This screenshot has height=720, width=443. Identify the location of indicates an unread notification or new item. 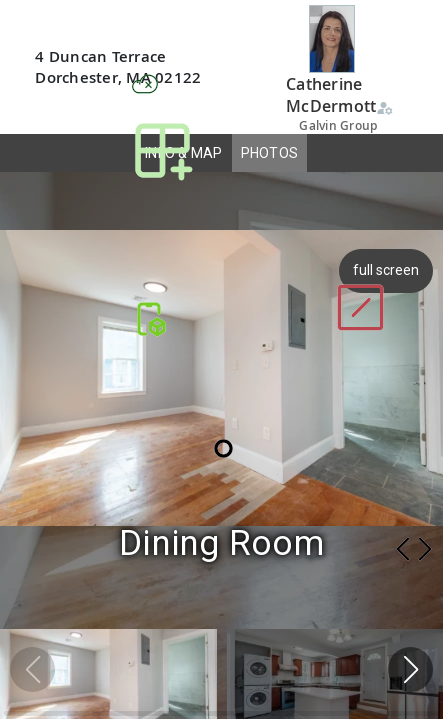
(223, 448).